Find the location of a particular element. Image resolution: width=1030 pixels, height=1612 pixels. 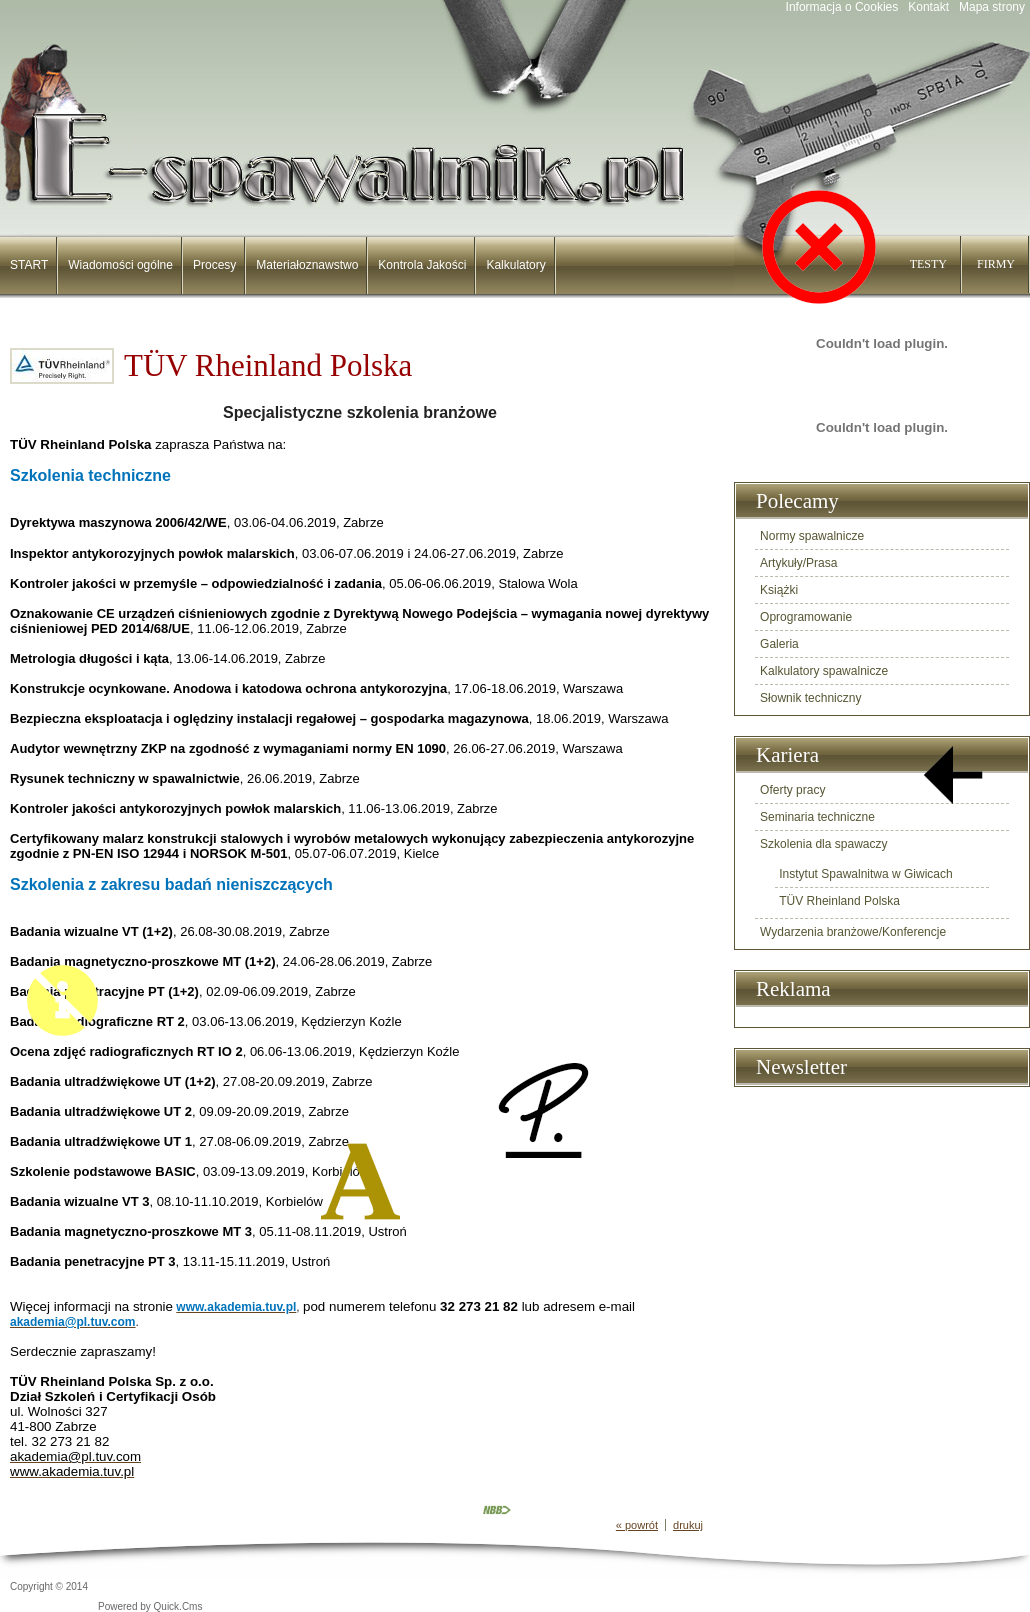

information or help is unavailable is located at coordinates (62, 1000).